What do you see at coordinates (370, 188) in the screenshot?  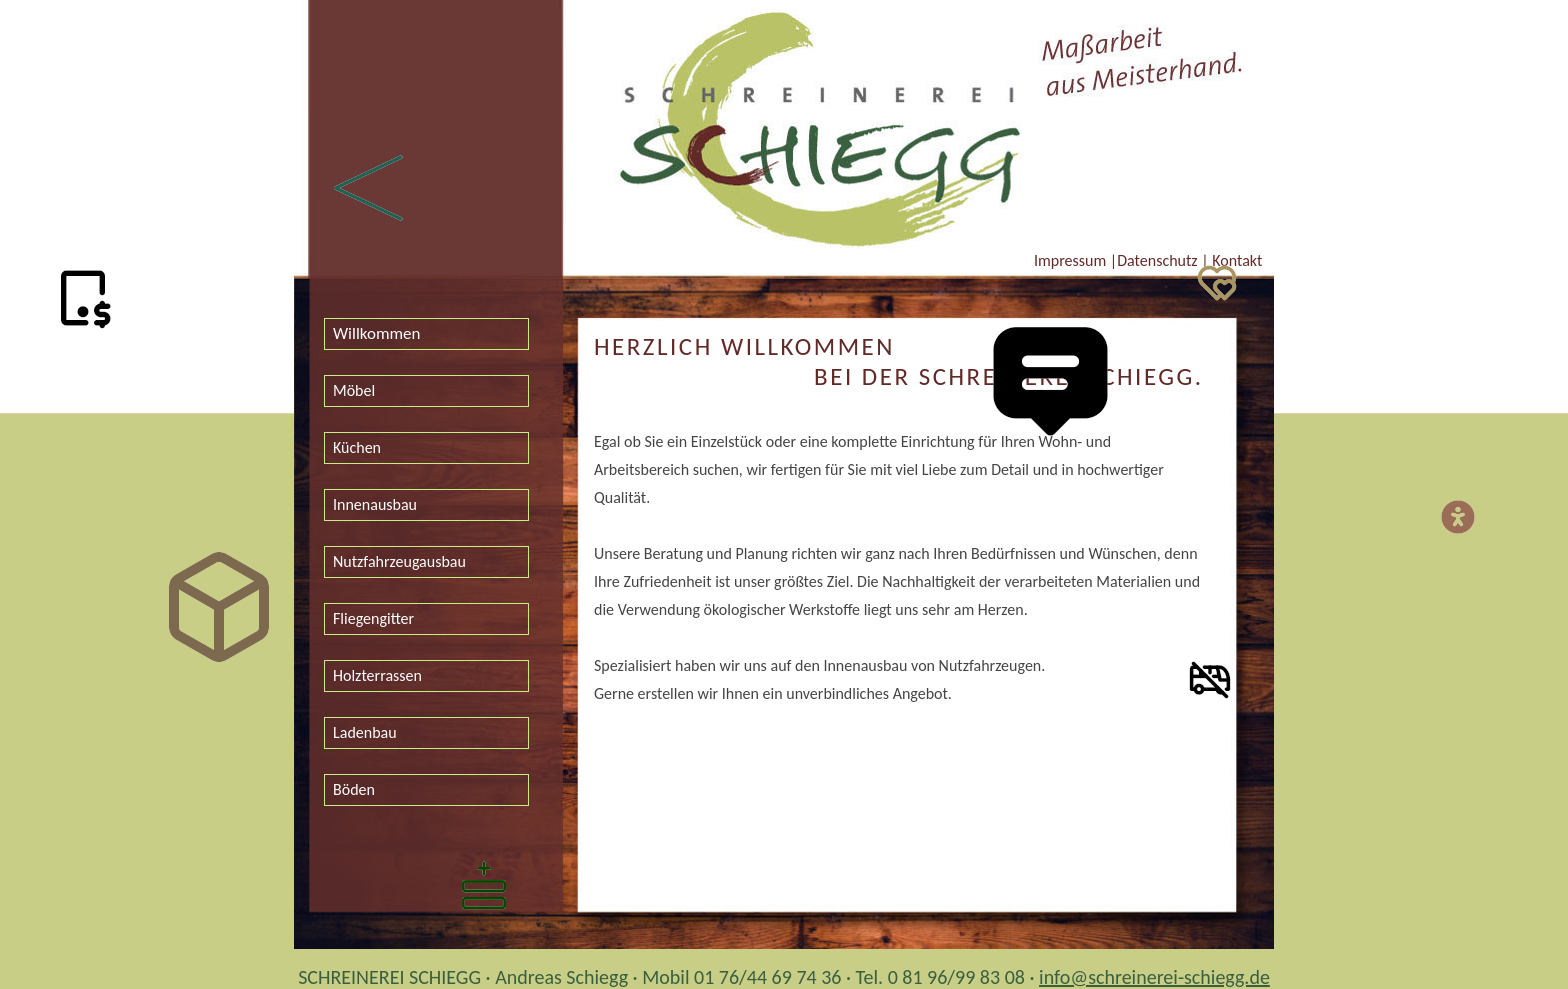 I see `go back to the previous screen` at bounding box center [370, 188].